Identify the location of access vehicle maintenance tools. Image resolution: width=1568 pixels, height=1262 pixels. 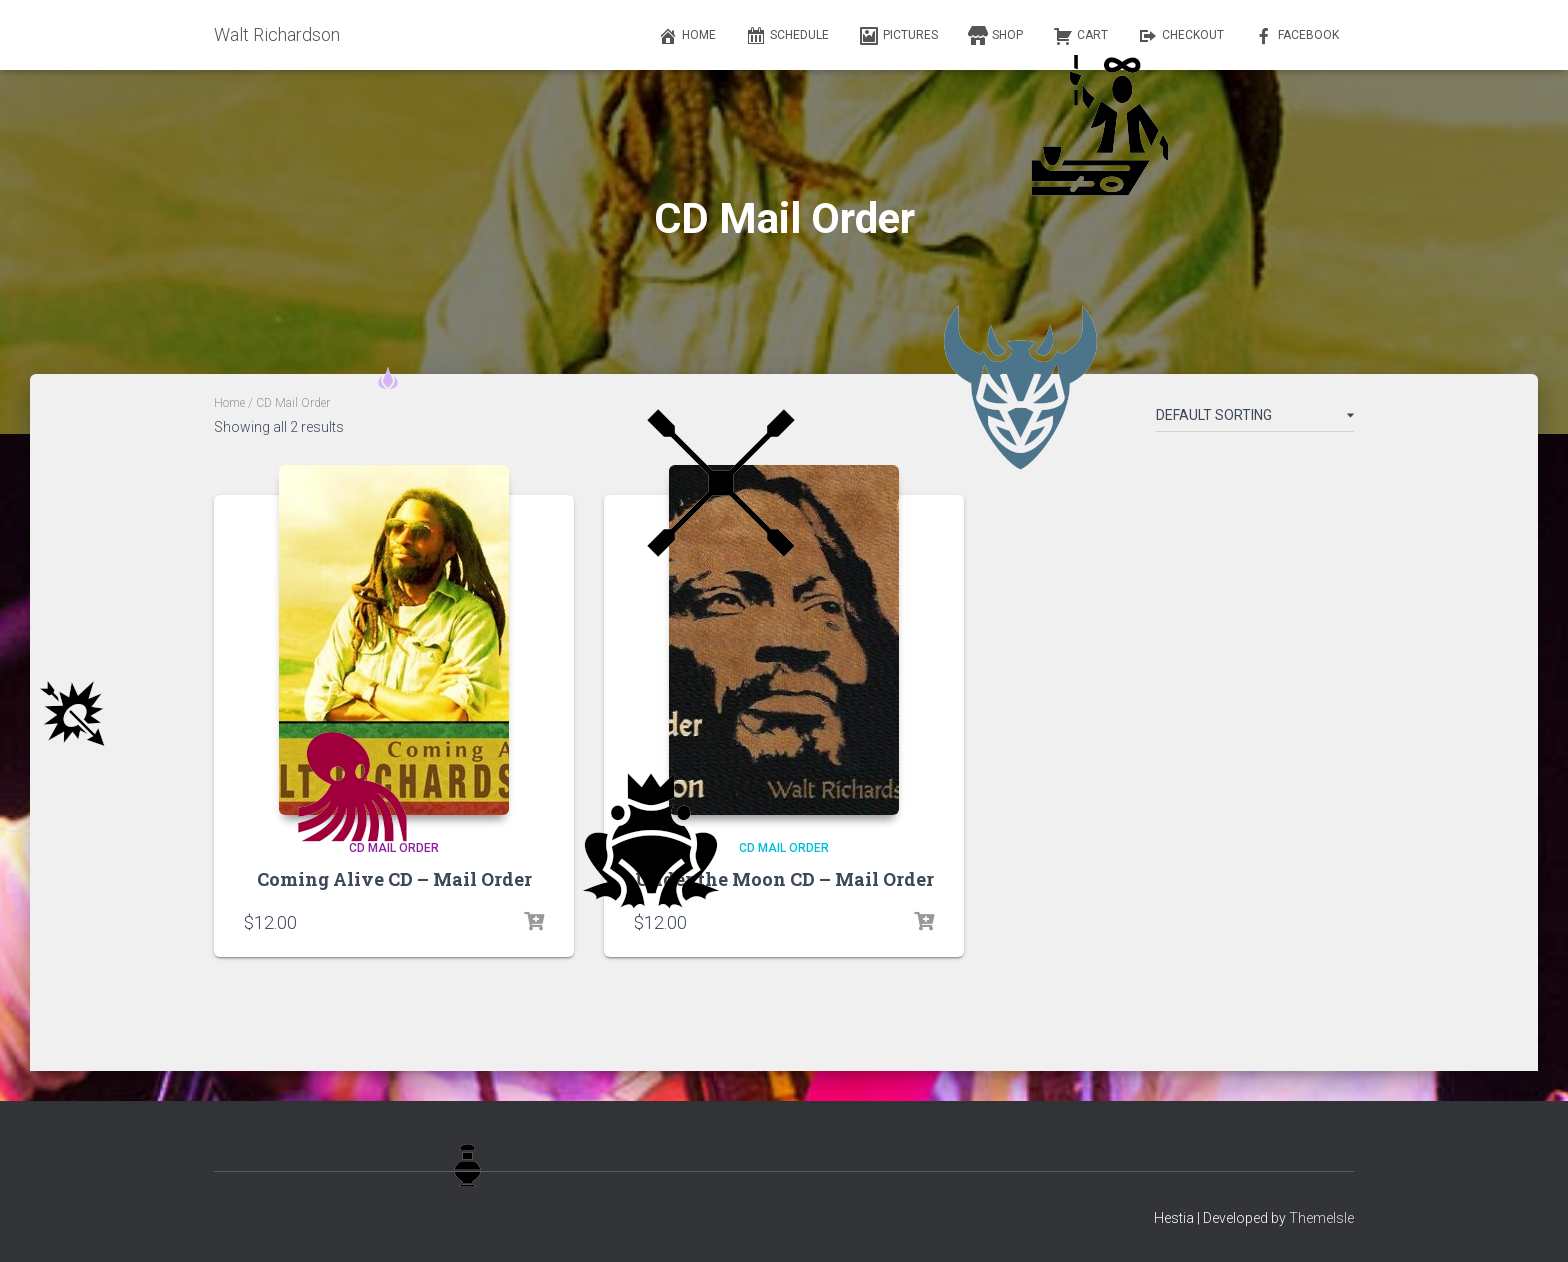
(721, 483).